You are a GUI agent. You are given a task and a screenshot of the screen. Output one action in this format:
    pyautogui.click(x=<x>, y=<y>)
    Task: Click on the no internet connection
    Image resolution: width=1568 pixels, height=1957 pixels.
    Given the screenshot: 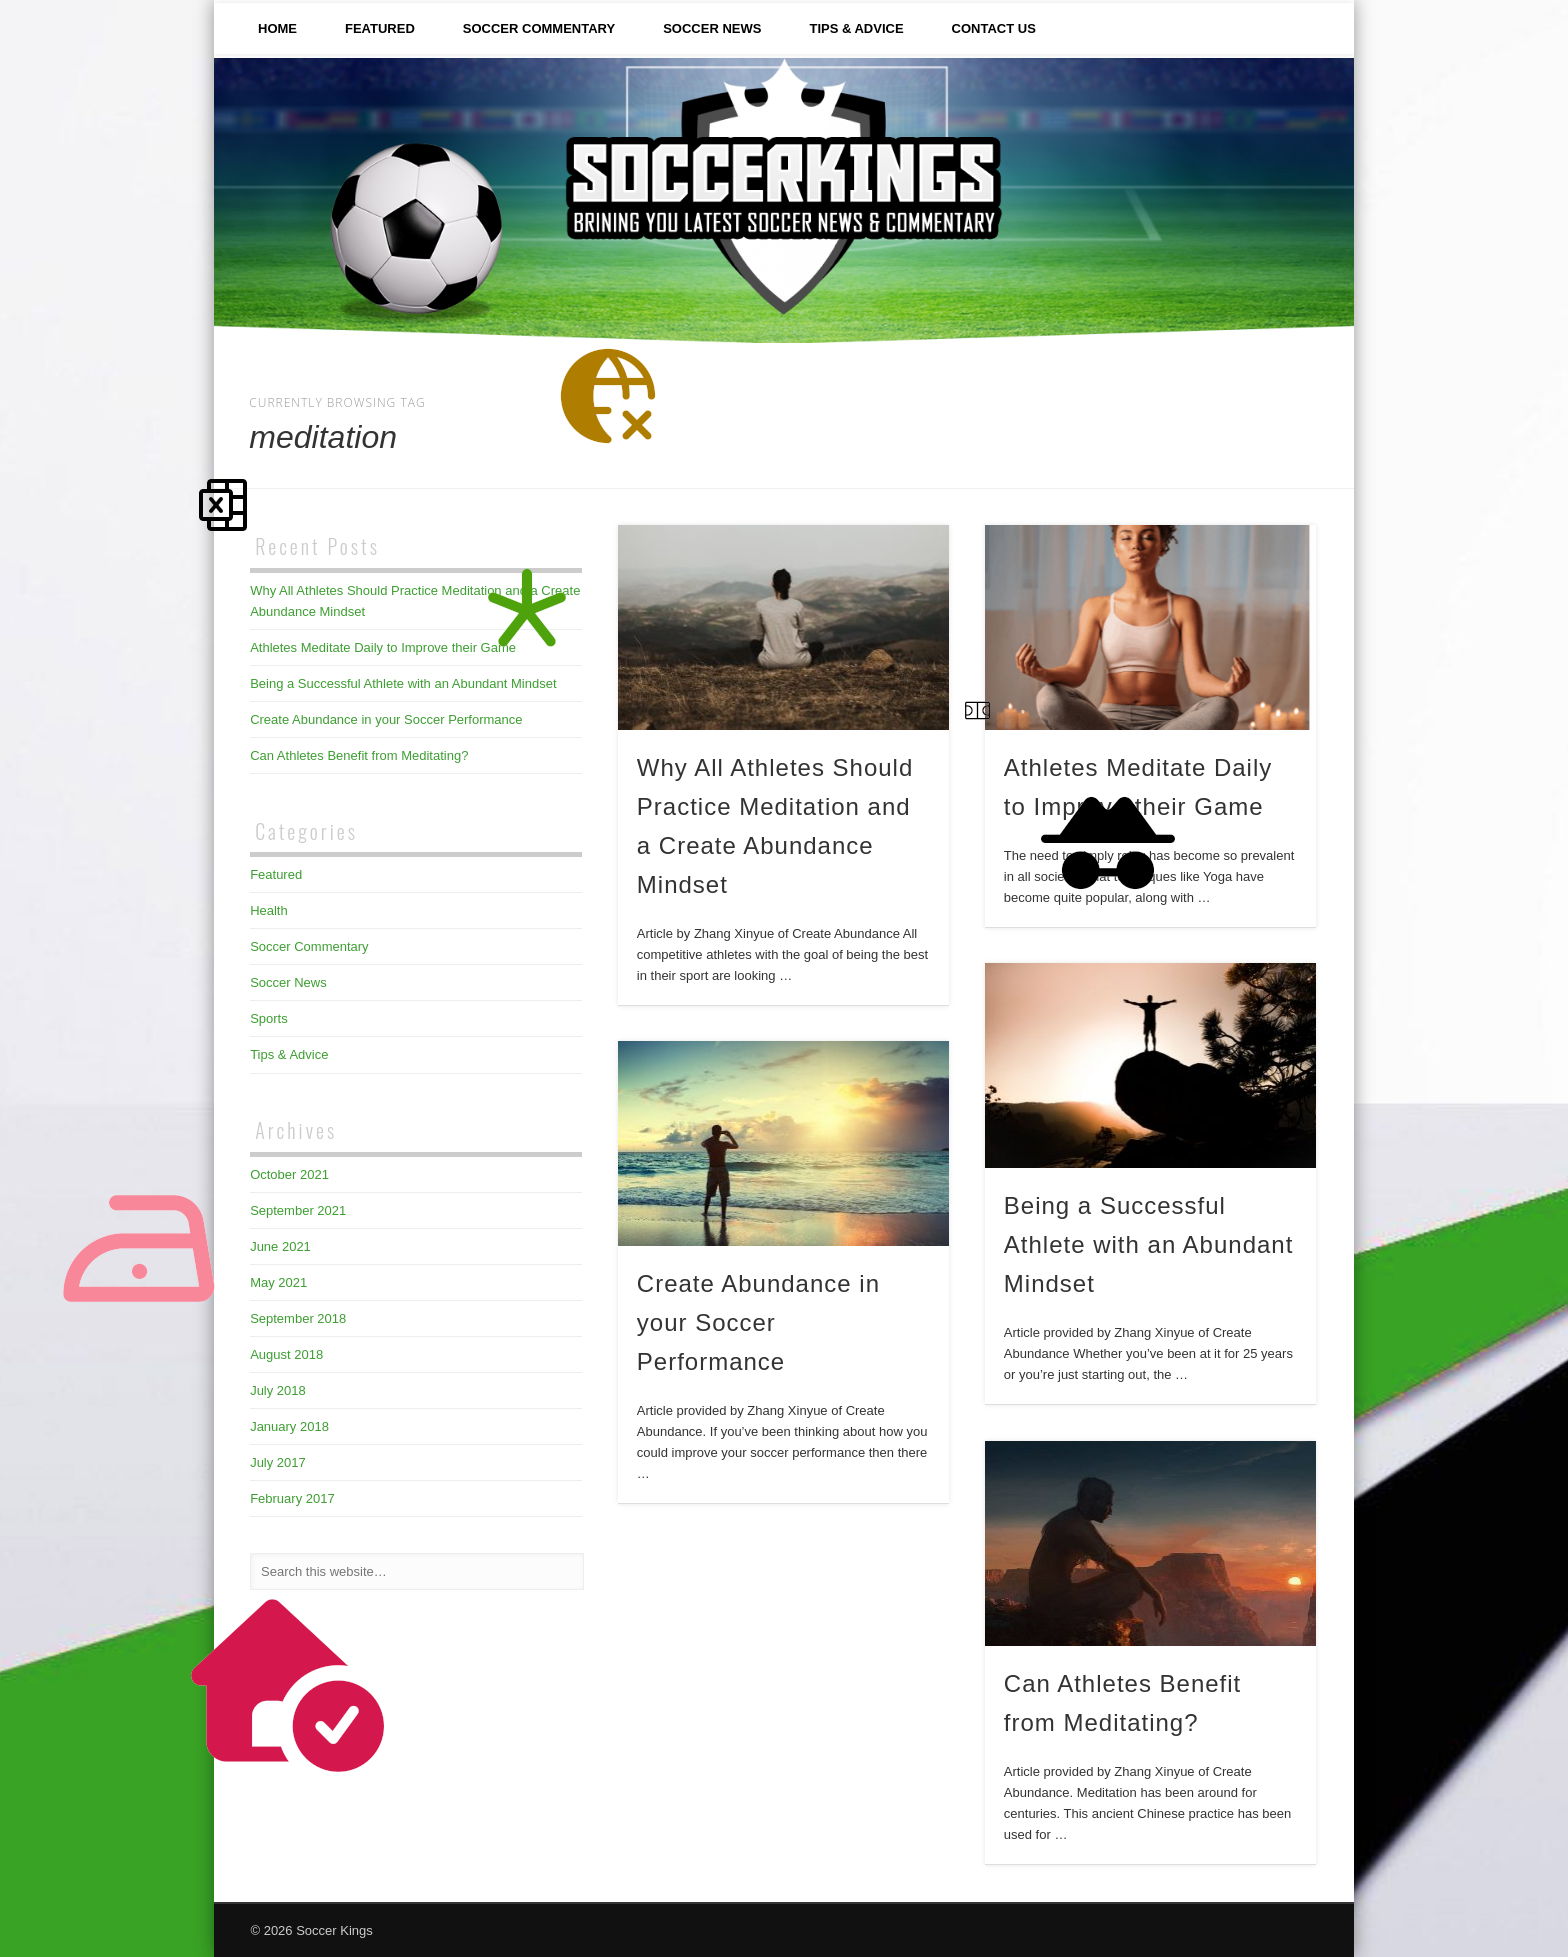 What is the action you would take?
    pyautogui.click(x=608, y=396)
    